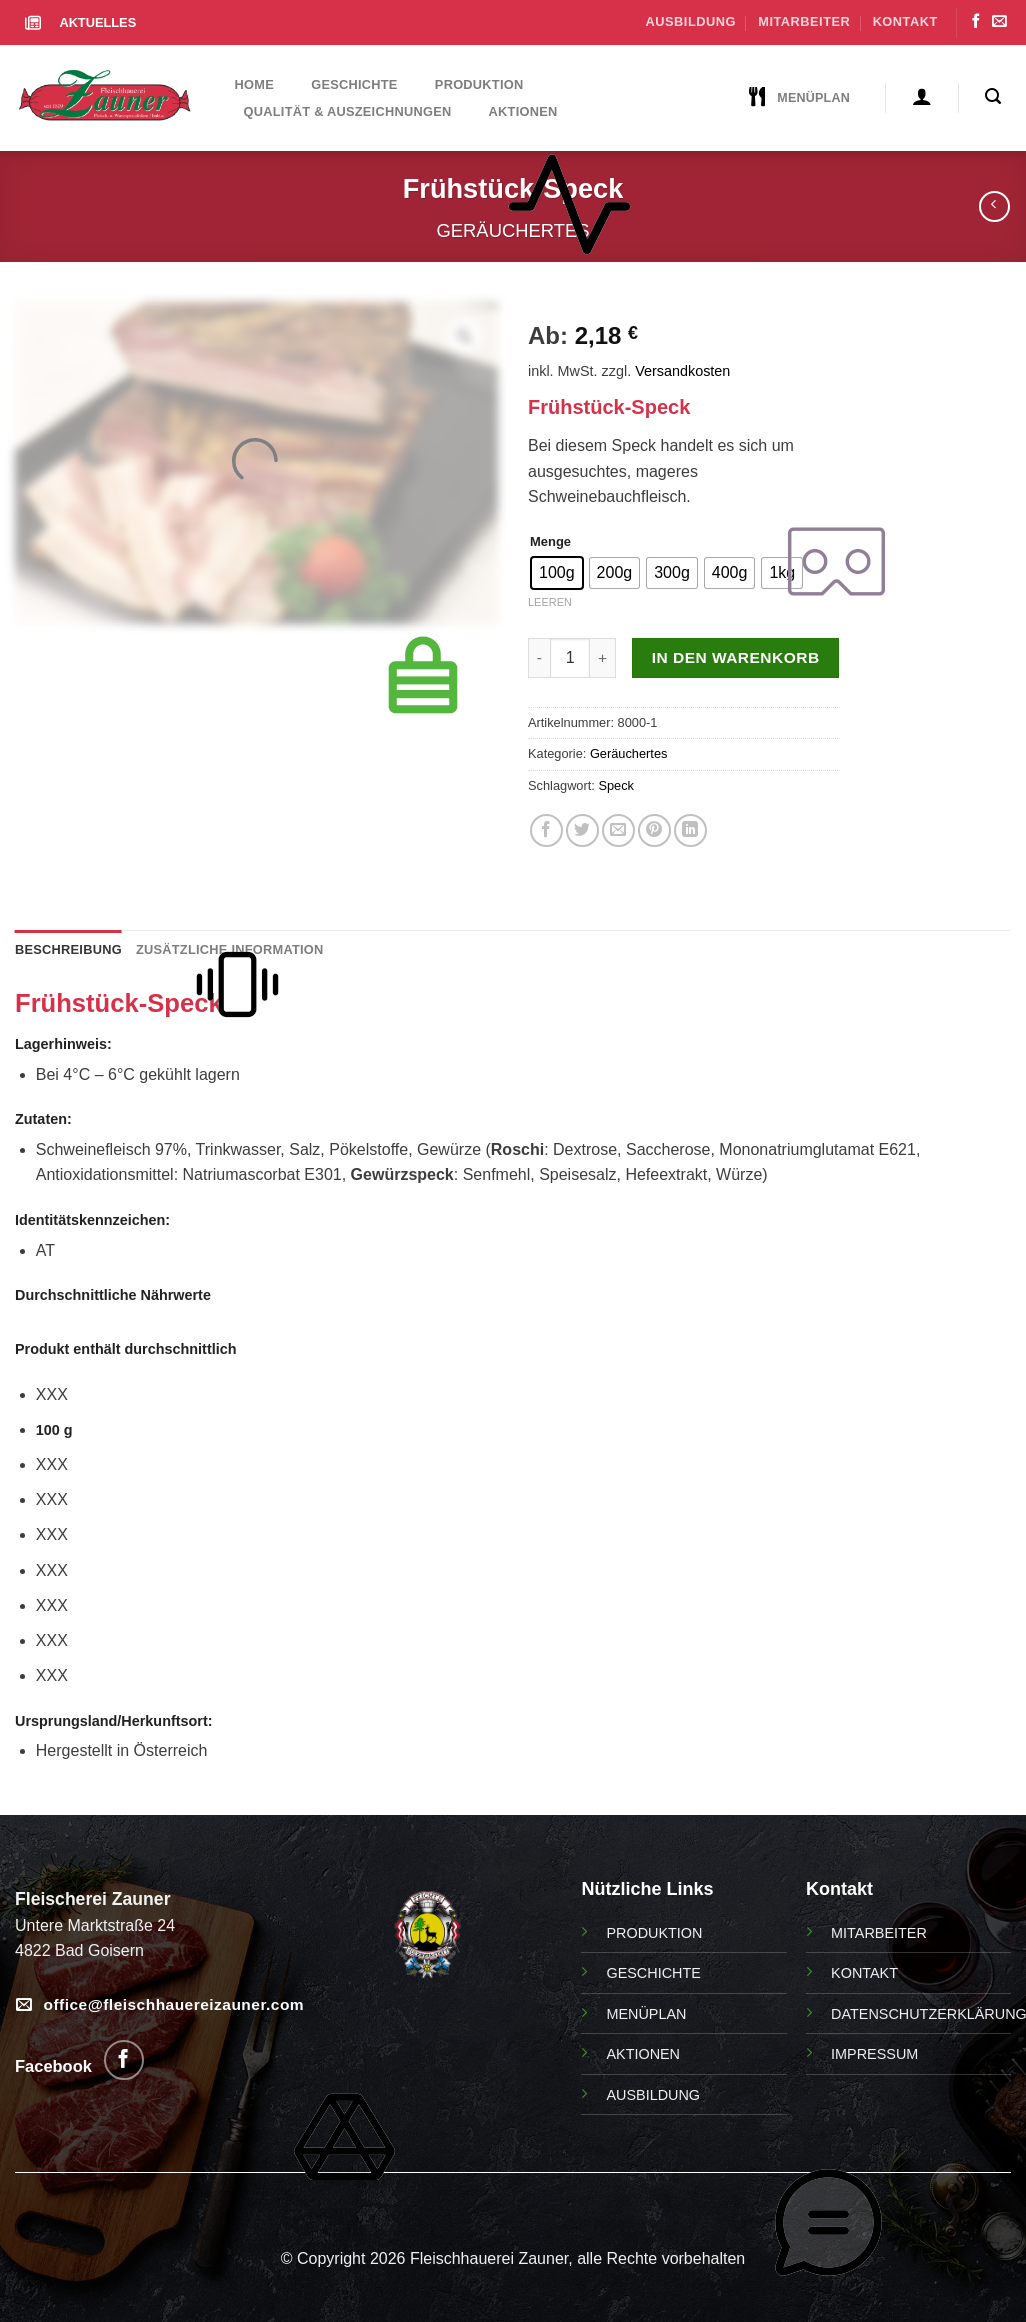 This screenshot has width=1026, height=2322. What do you see at coordinates (237, 984) in the screenshot?
I see `enable vibrate mode on your device` at bounding box center [237, 984].